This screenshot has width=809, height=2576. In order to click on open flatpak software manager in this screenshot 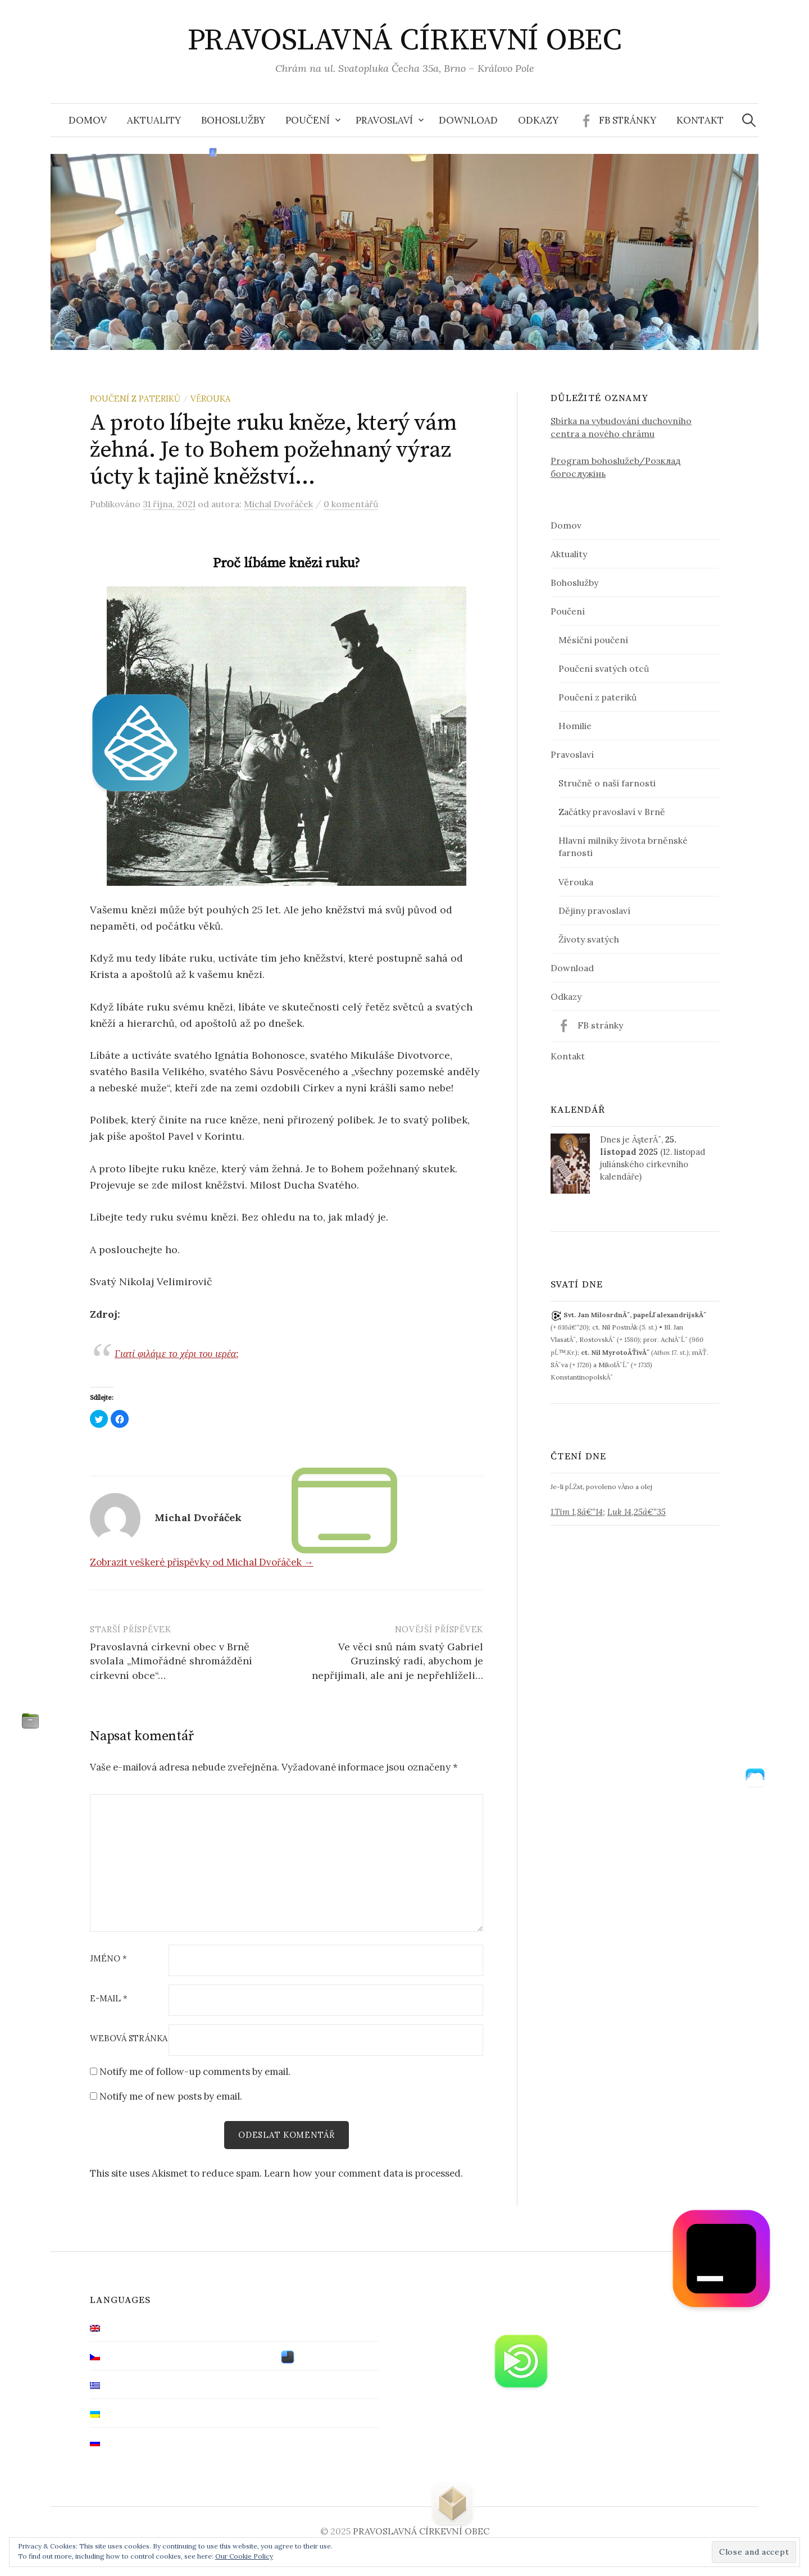, I will do `click(452, 2503)`.